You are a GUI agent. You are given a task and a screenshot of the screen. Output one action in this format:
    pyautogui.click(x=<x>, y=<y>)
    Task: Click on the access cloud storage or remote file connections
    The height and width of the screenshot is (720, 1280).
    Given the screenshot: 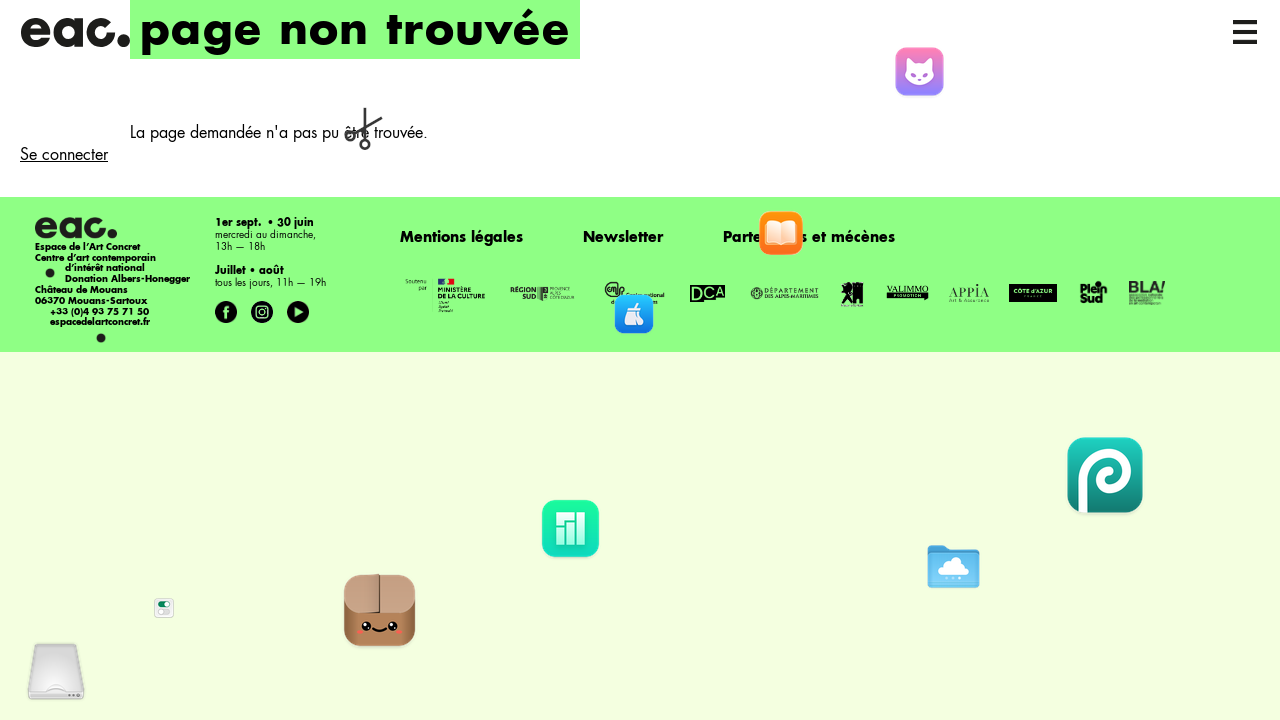 What is the action you would take?
    pyautogui.click(x=953, y=566)
    